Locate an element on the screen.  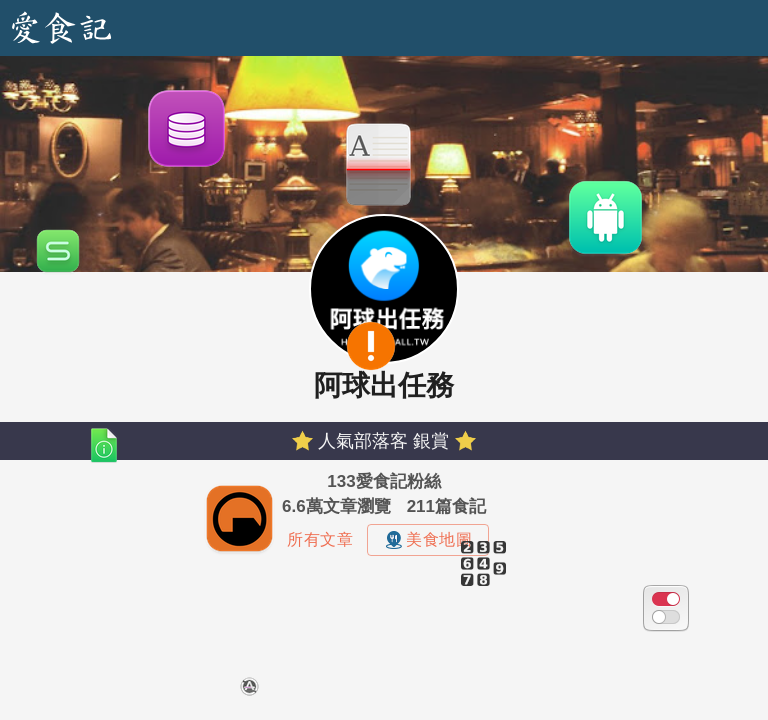
launch the Black Mesa game application is located at coordinates (239, 518).